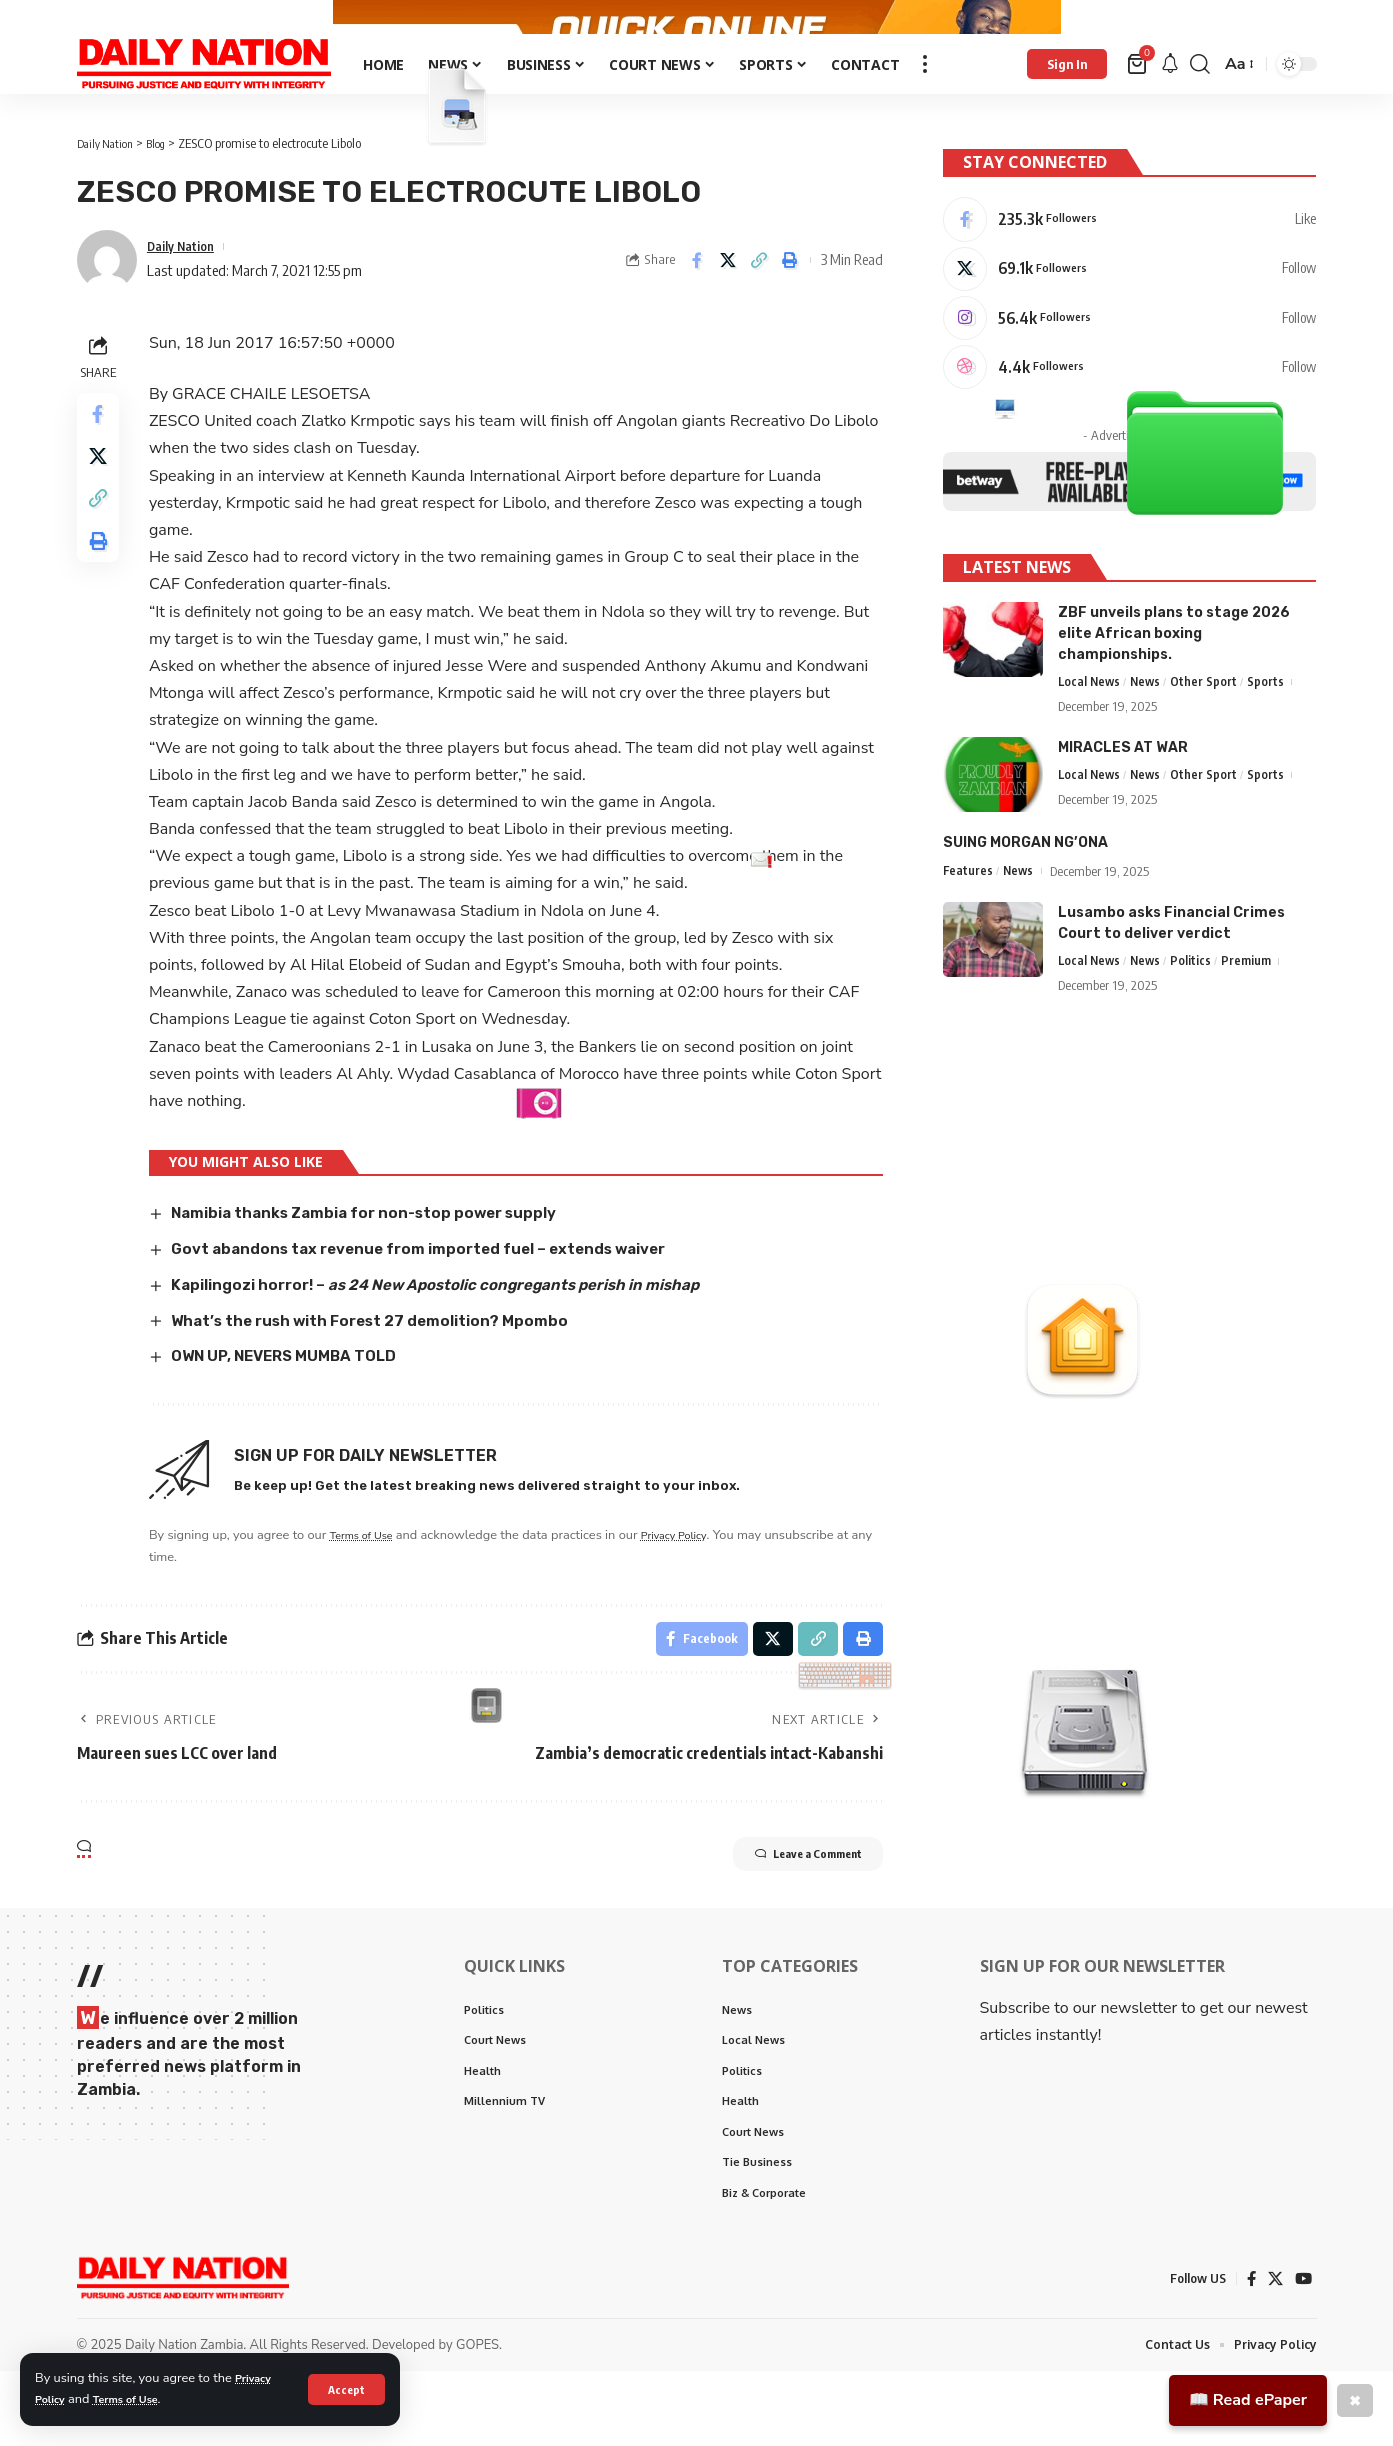 The height and width of the screenshot is (2446, 1393). Describe the element at coordinates (1082, 1339) in the screenshot. I see `open the home app to control smart home devices` at that location.